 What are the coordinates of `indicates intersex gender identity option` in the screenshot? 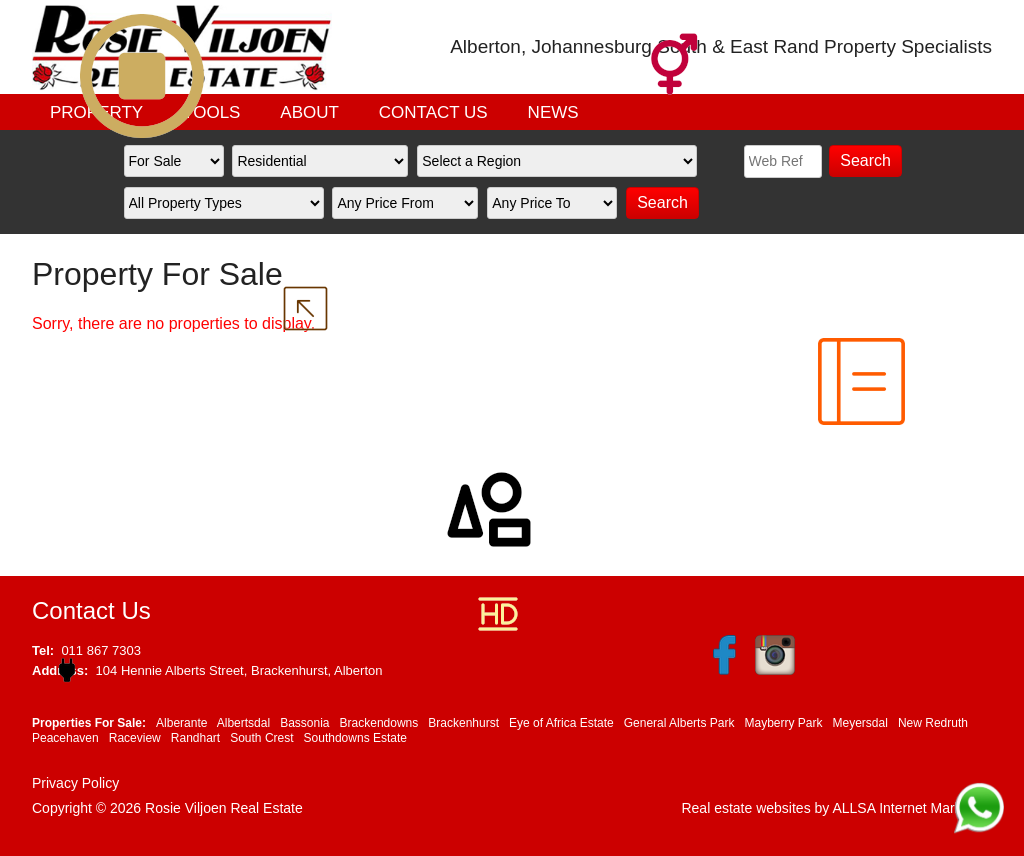 It's located at (672, 63).